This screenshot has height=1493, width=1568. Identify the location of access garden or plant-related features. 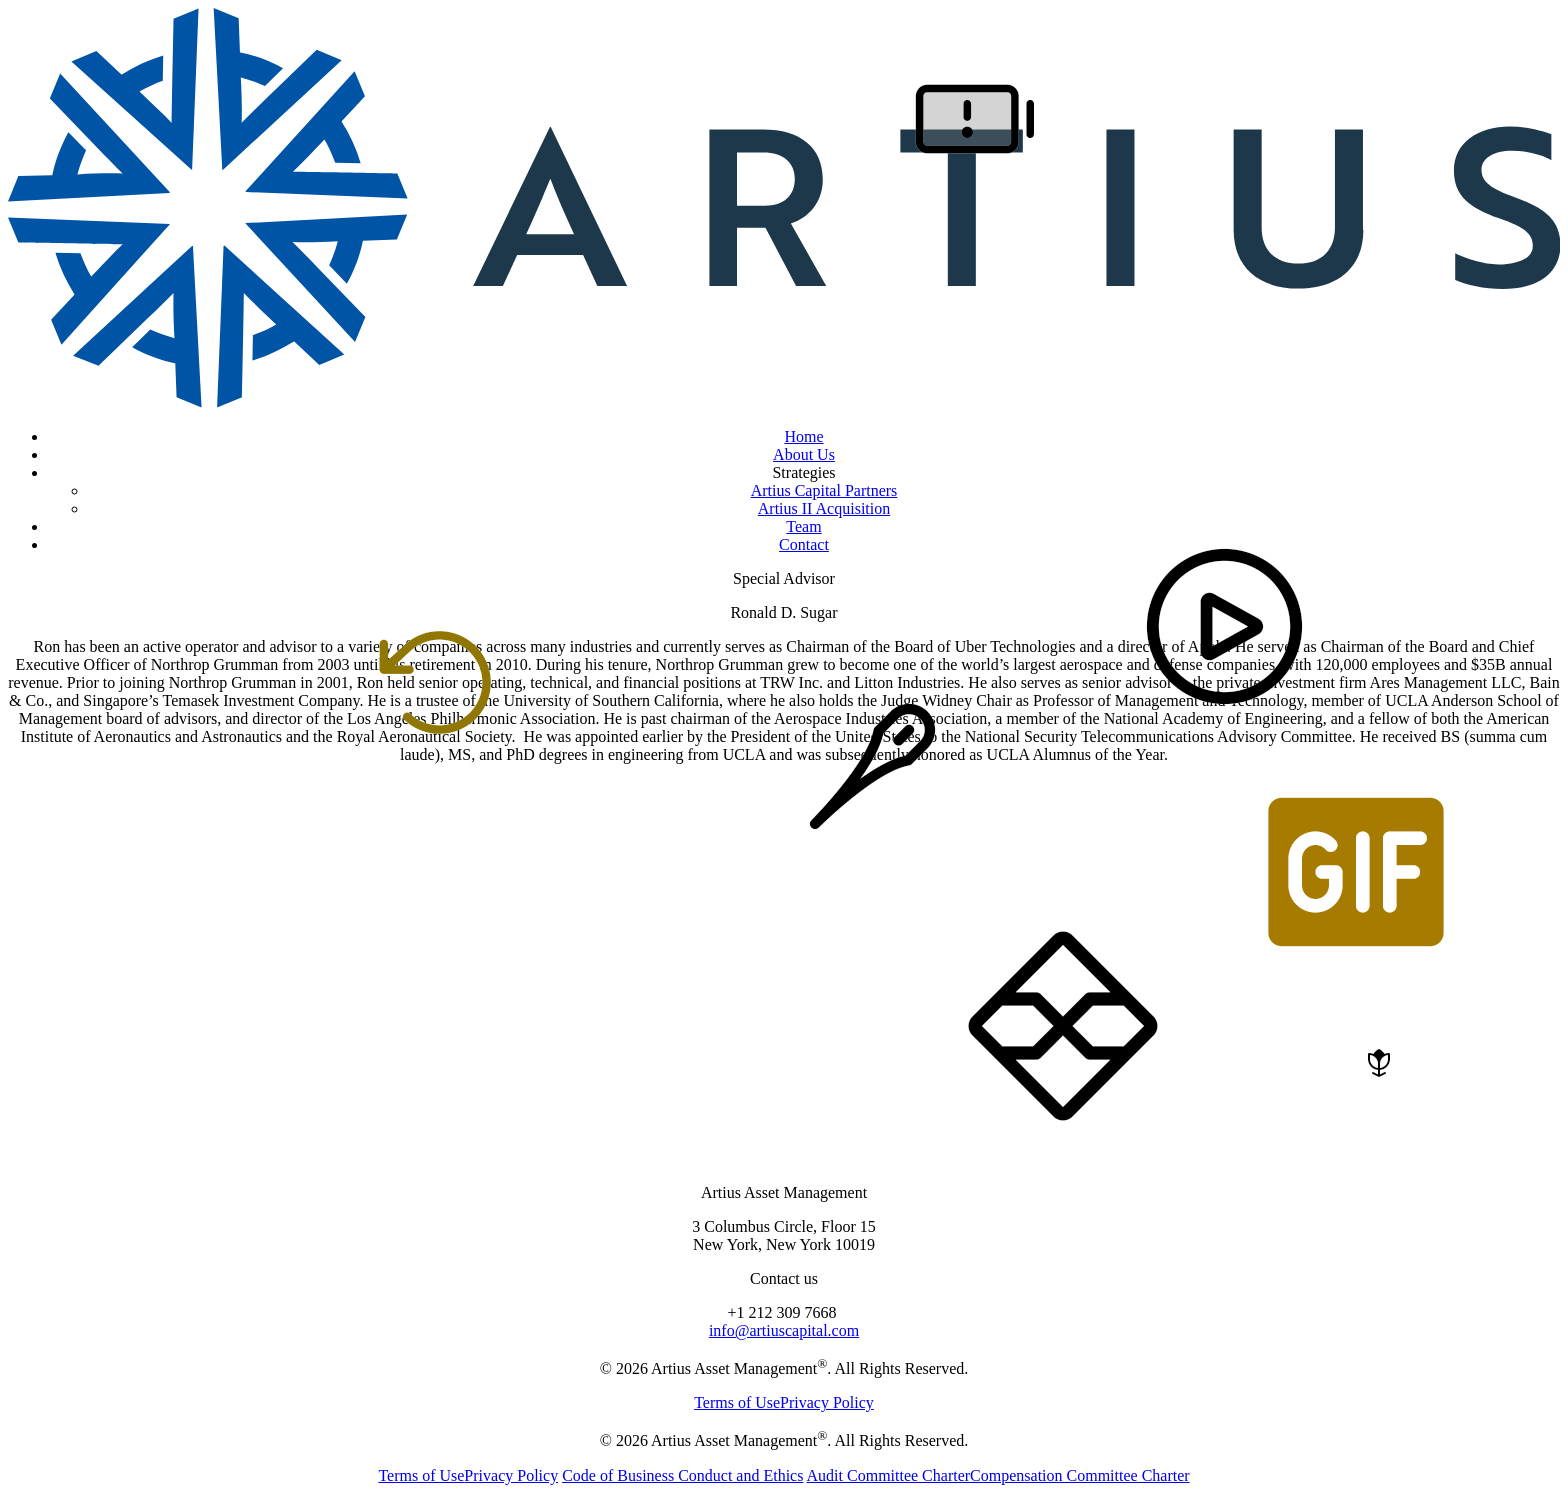
(1379, 1063).